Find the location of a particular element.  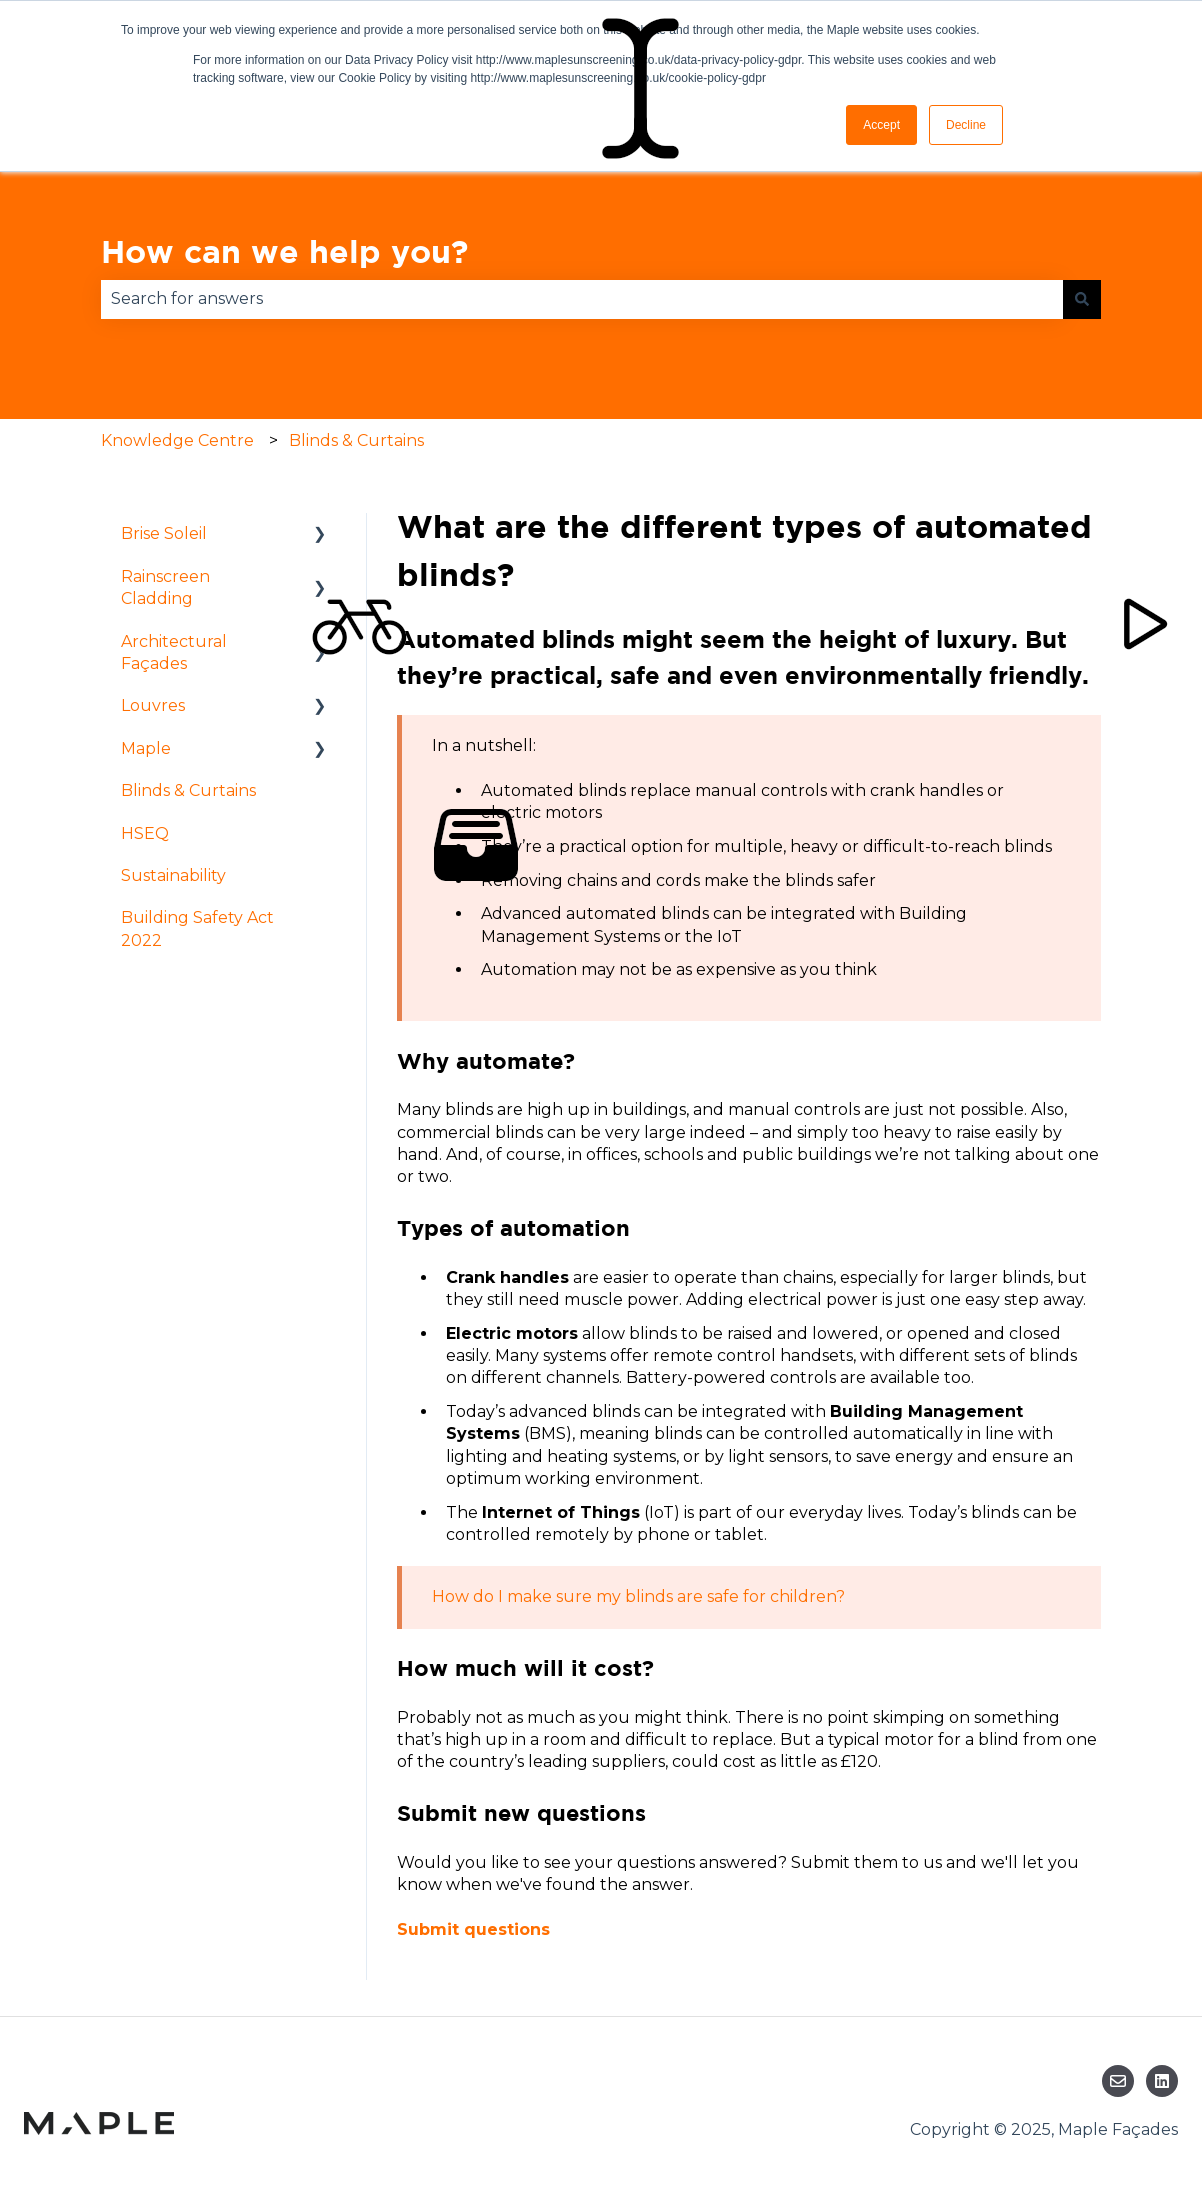

indicates an active text input field is located at coordinates (640, 88).